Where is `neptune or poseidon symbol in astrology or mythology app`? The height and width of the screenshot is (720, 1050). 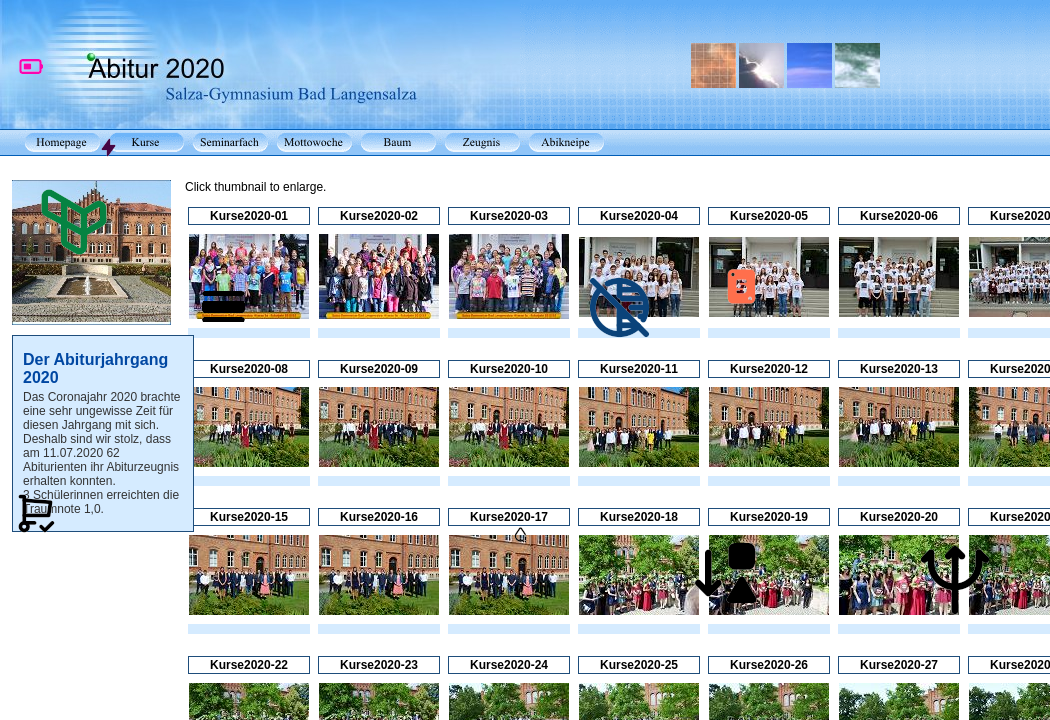
neptune or poseidon symbol in astrology or mythology app is located at coordinates (955, 580).